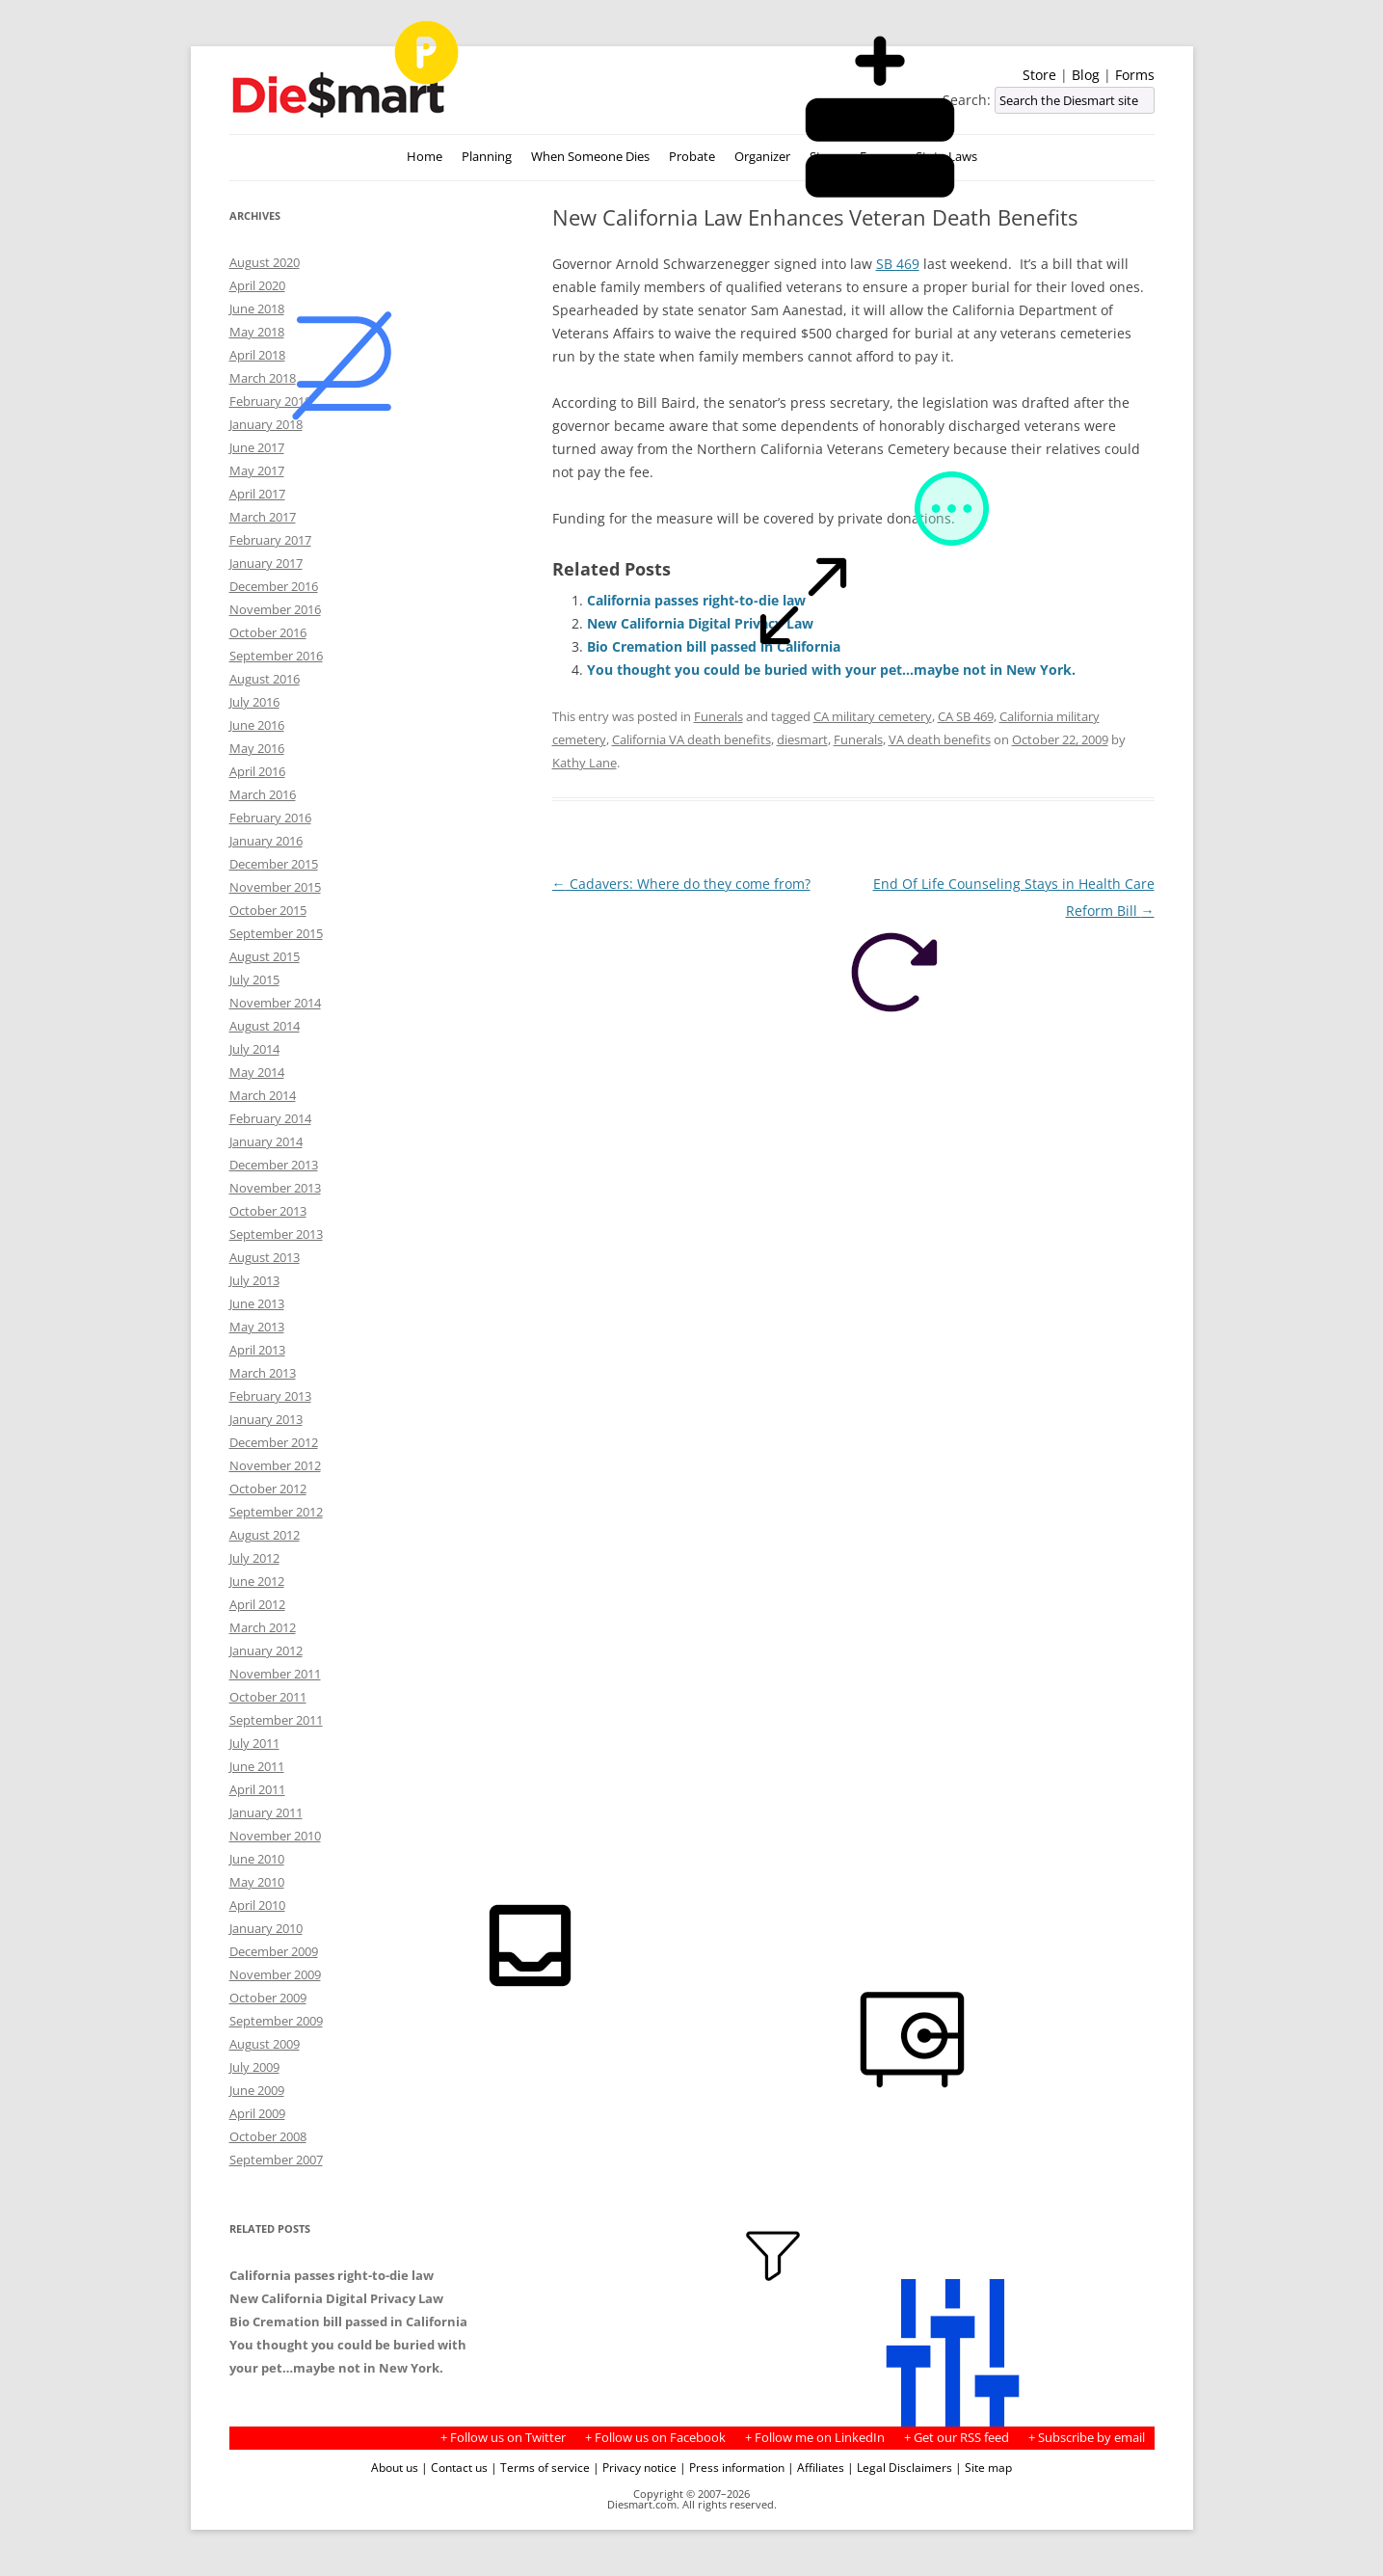  Describe the element at coordinates (952, 2352) in the screenshot. I see `adjust settings or preferences` at that location.